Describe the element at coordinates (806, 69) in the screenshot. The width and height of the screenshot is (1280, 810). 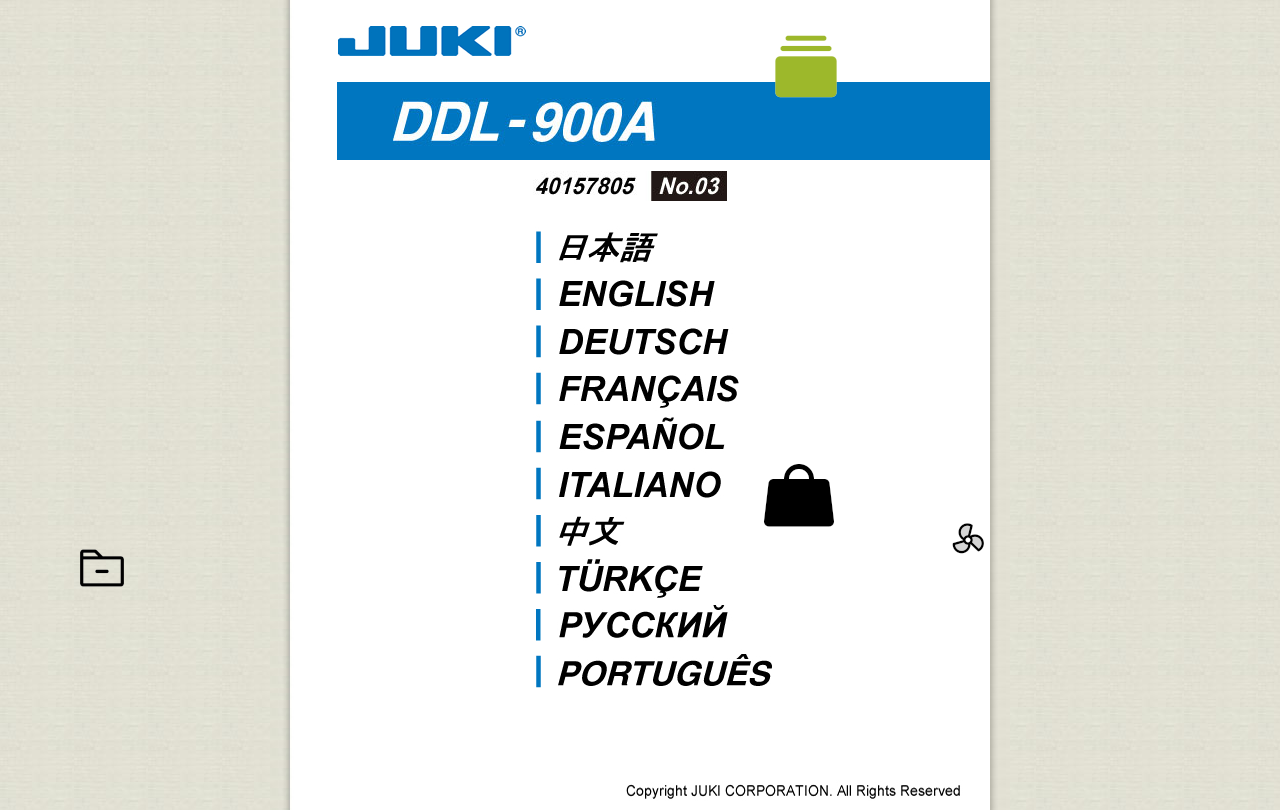
I see `view stacked cards or layers` at that location.